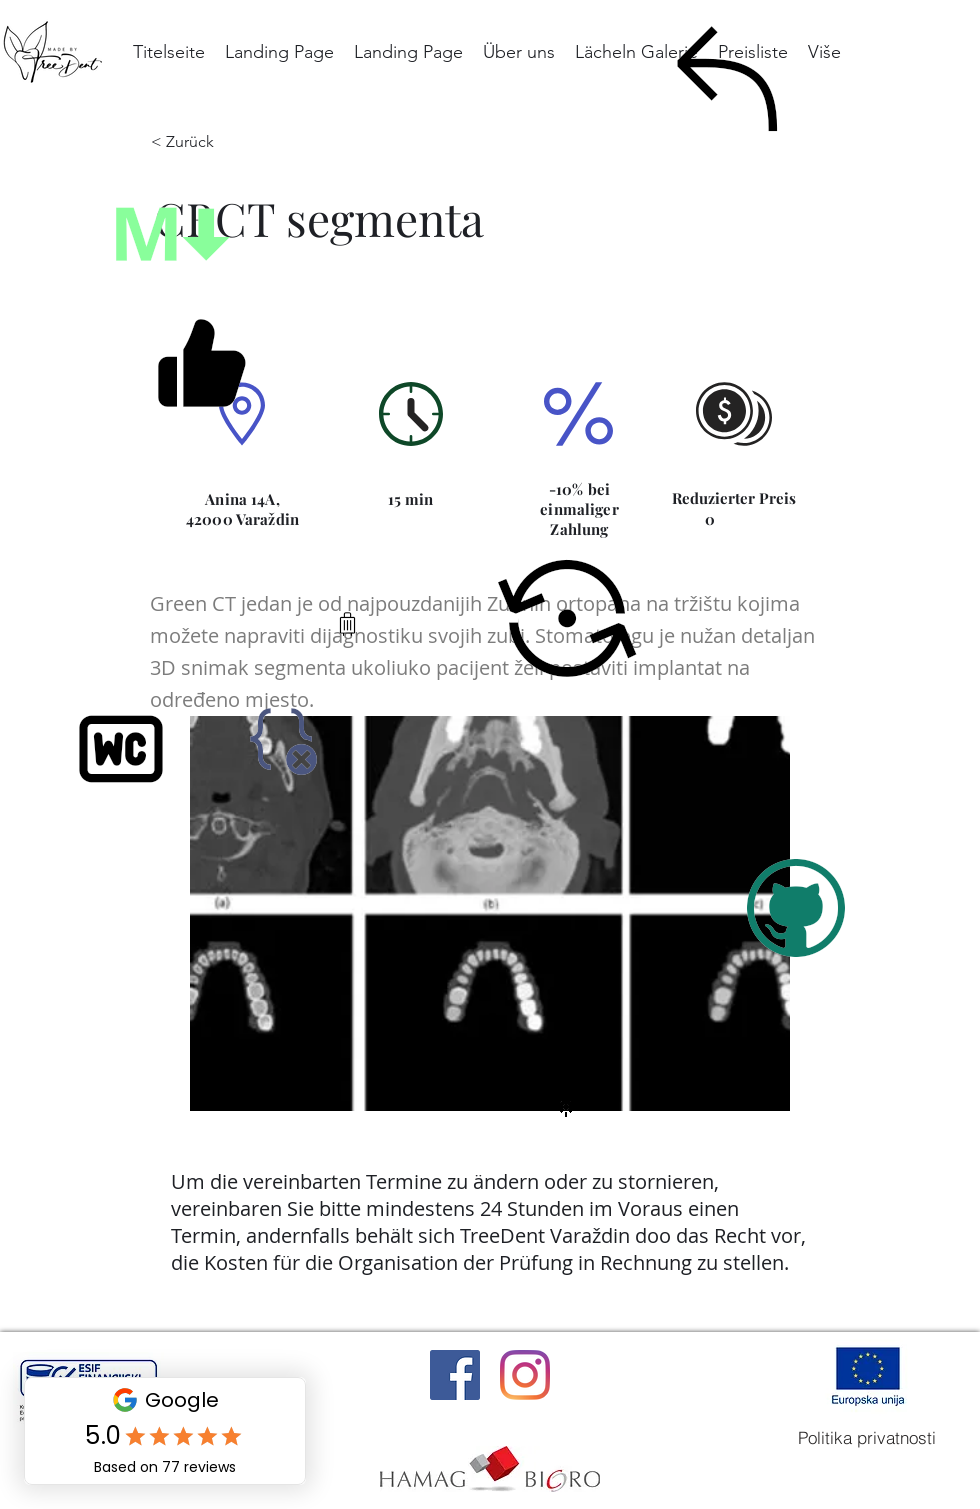 Image resolution: width=980 pixels, height=1509 pixels. What do you see at coordinates (726, 76) in the screenshot?
I see `reply to a message or comment` at bounding box center [726, 76].